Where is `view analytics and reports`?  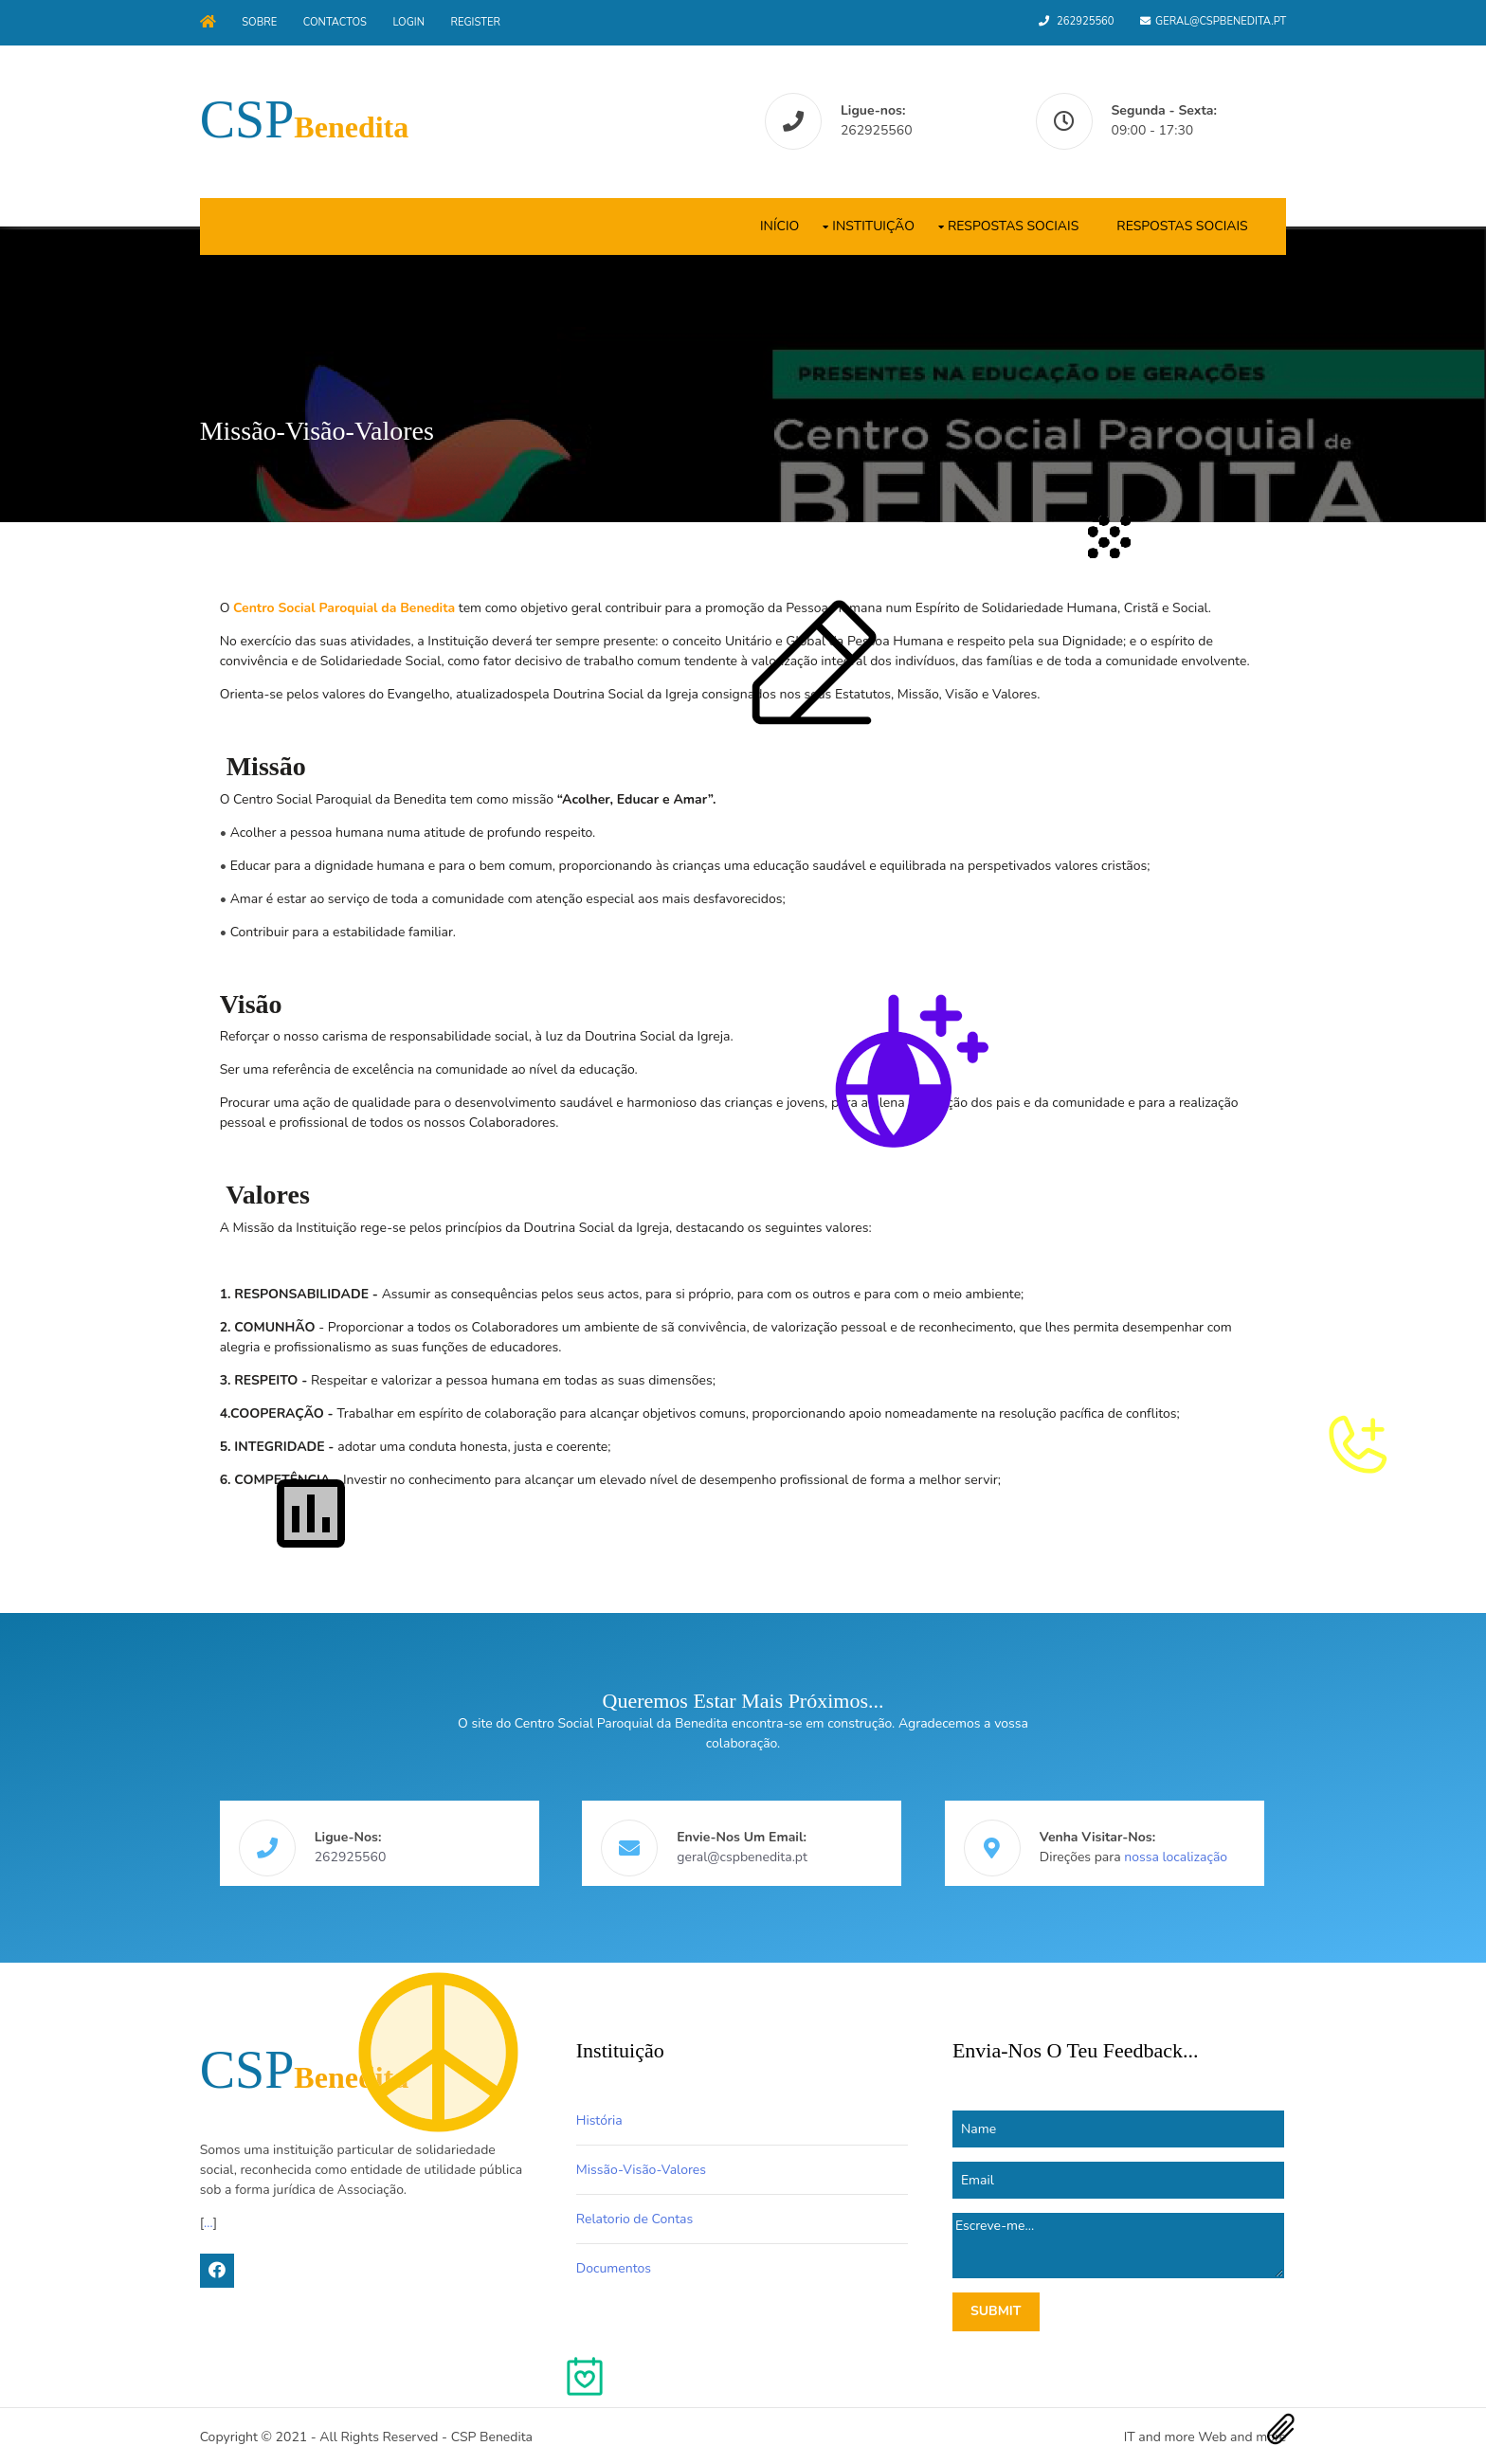 view analytics and reports is located at coordinates (311, 1513).